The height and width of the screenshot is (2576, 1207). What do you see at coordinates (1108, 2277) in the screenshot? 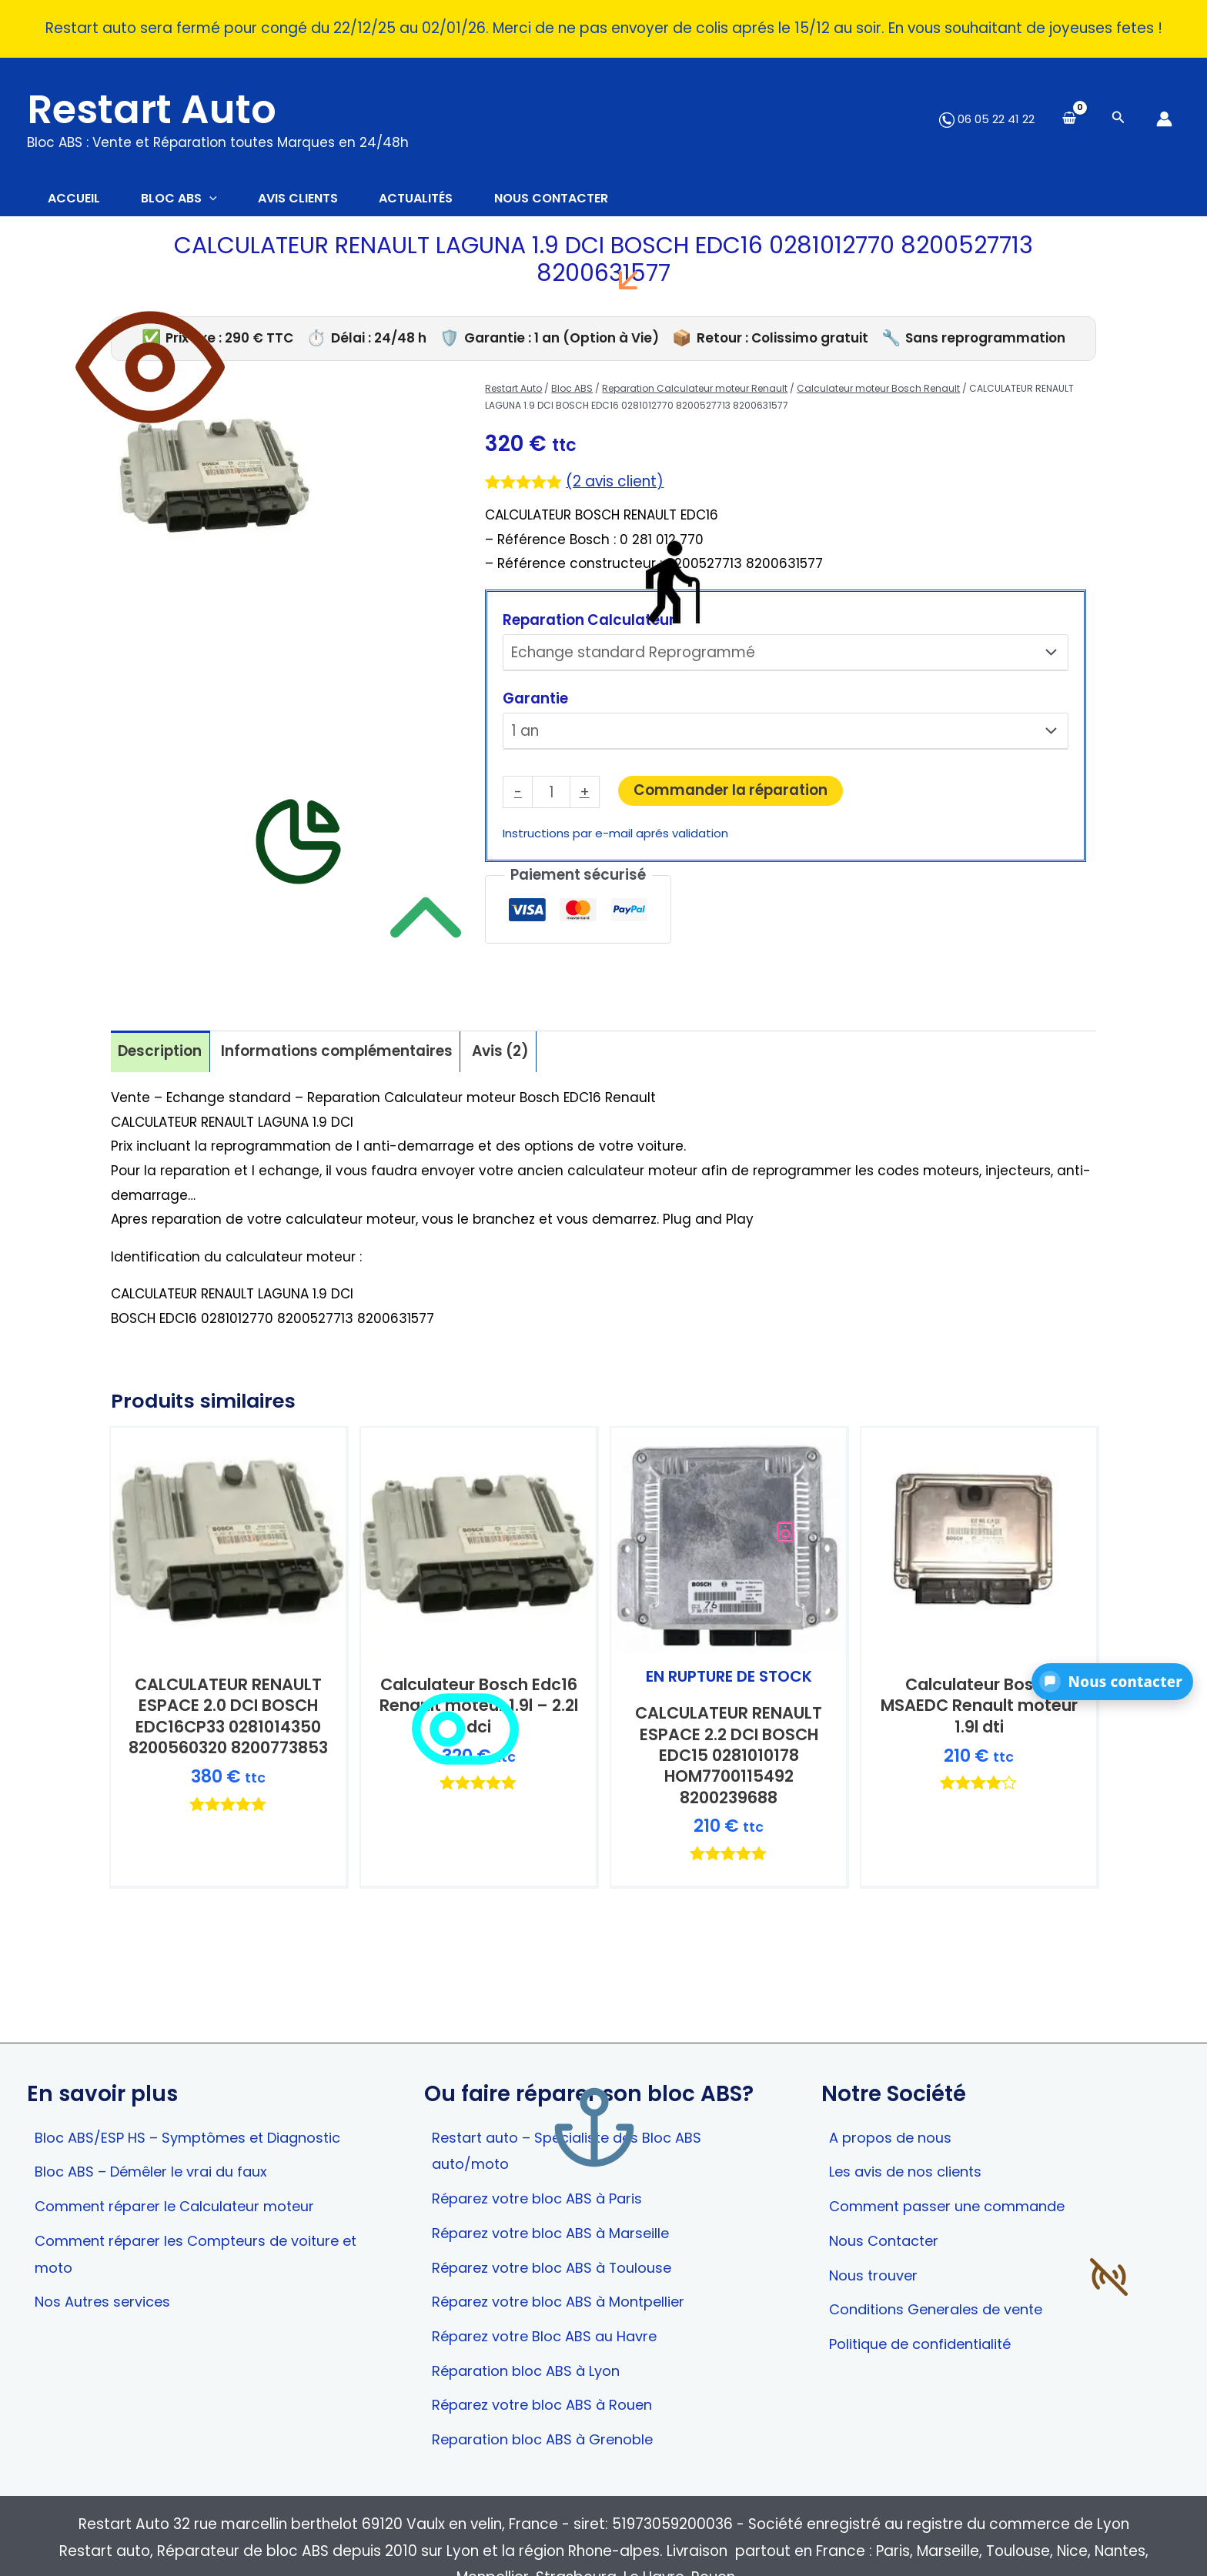
I see `wireless access point disabled or unavailable` at bounding box center [1108, 2277].